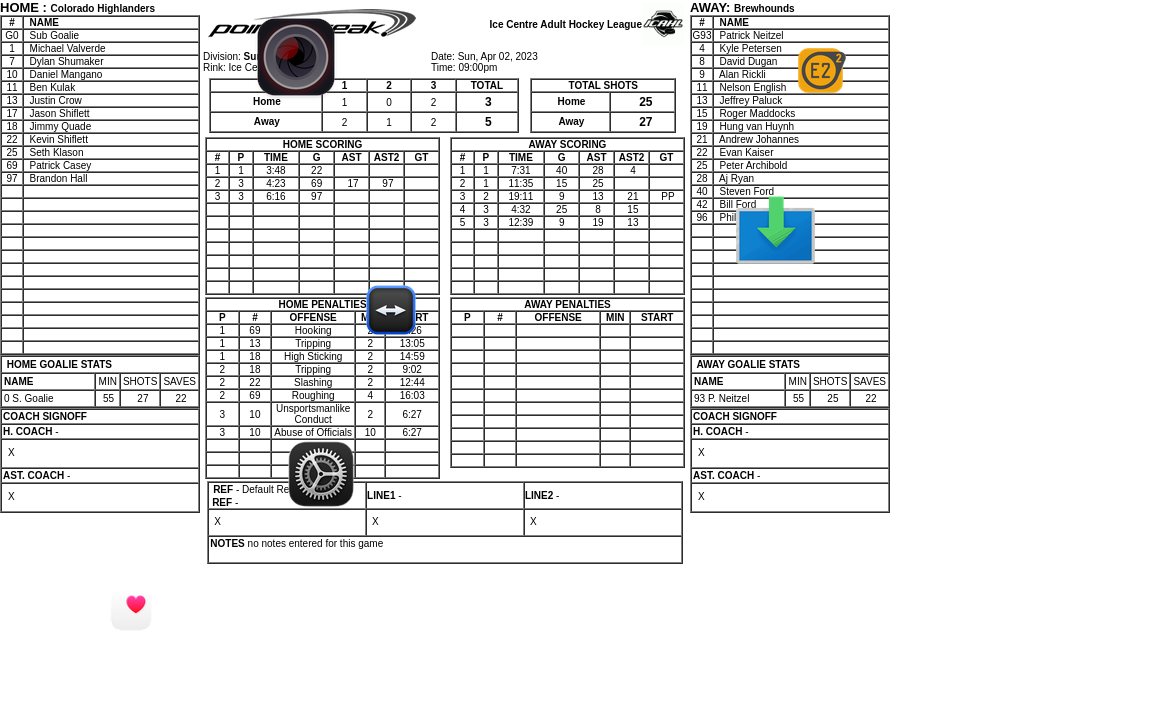  Describe the element at coordinates (296, 57) in the screenshot. I see `open camera controls app` at that location.